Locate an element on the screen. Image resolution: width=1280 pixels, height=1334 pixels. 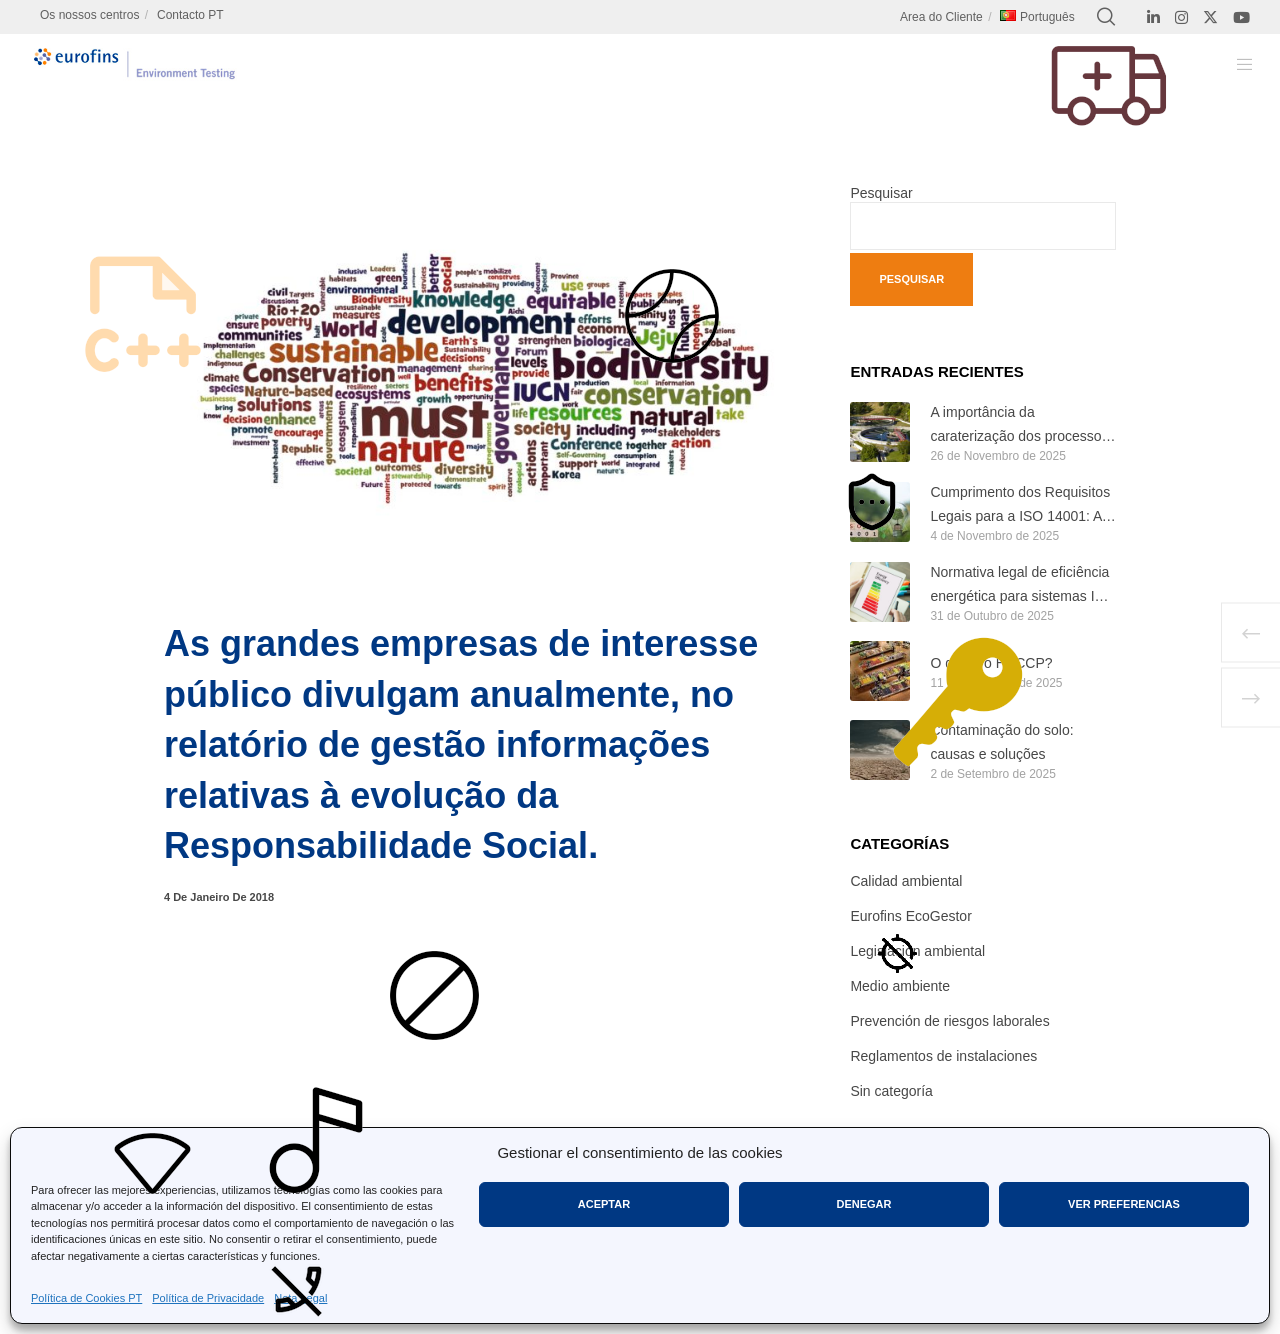
access security or password settings is located at coordinates (958, 702).